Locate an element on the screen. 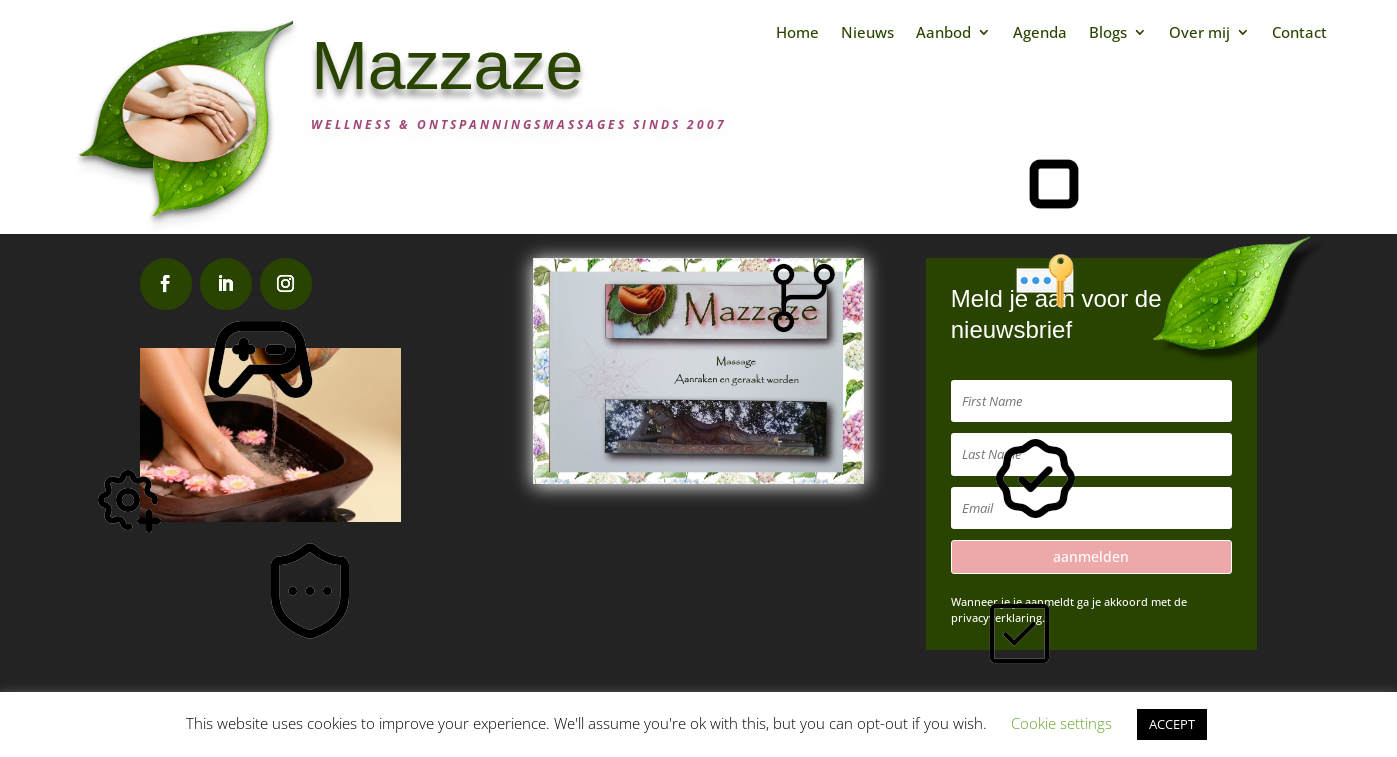 The height and width of the screenshot is (757, 1397). open games or gaming section is located at coordinates (260, 359).